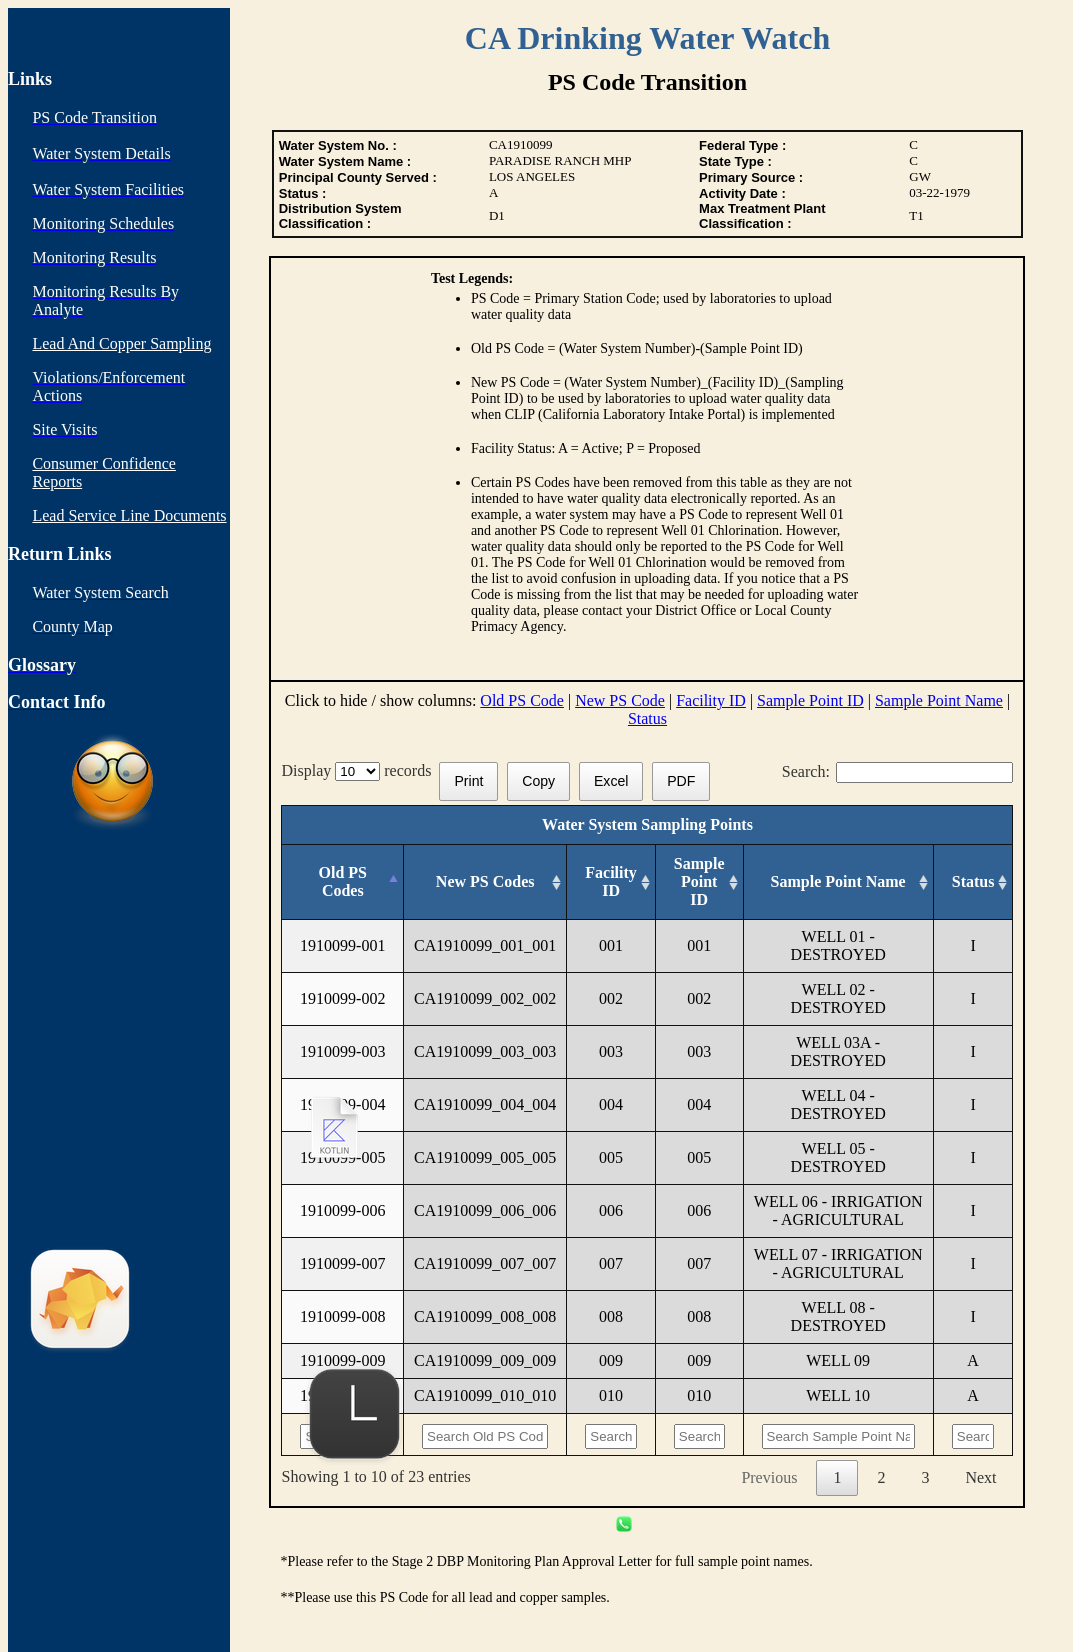  Describe the element at coordinates (80, 1299) in the screenshot. I see `open TablePlus database management app` at that location.